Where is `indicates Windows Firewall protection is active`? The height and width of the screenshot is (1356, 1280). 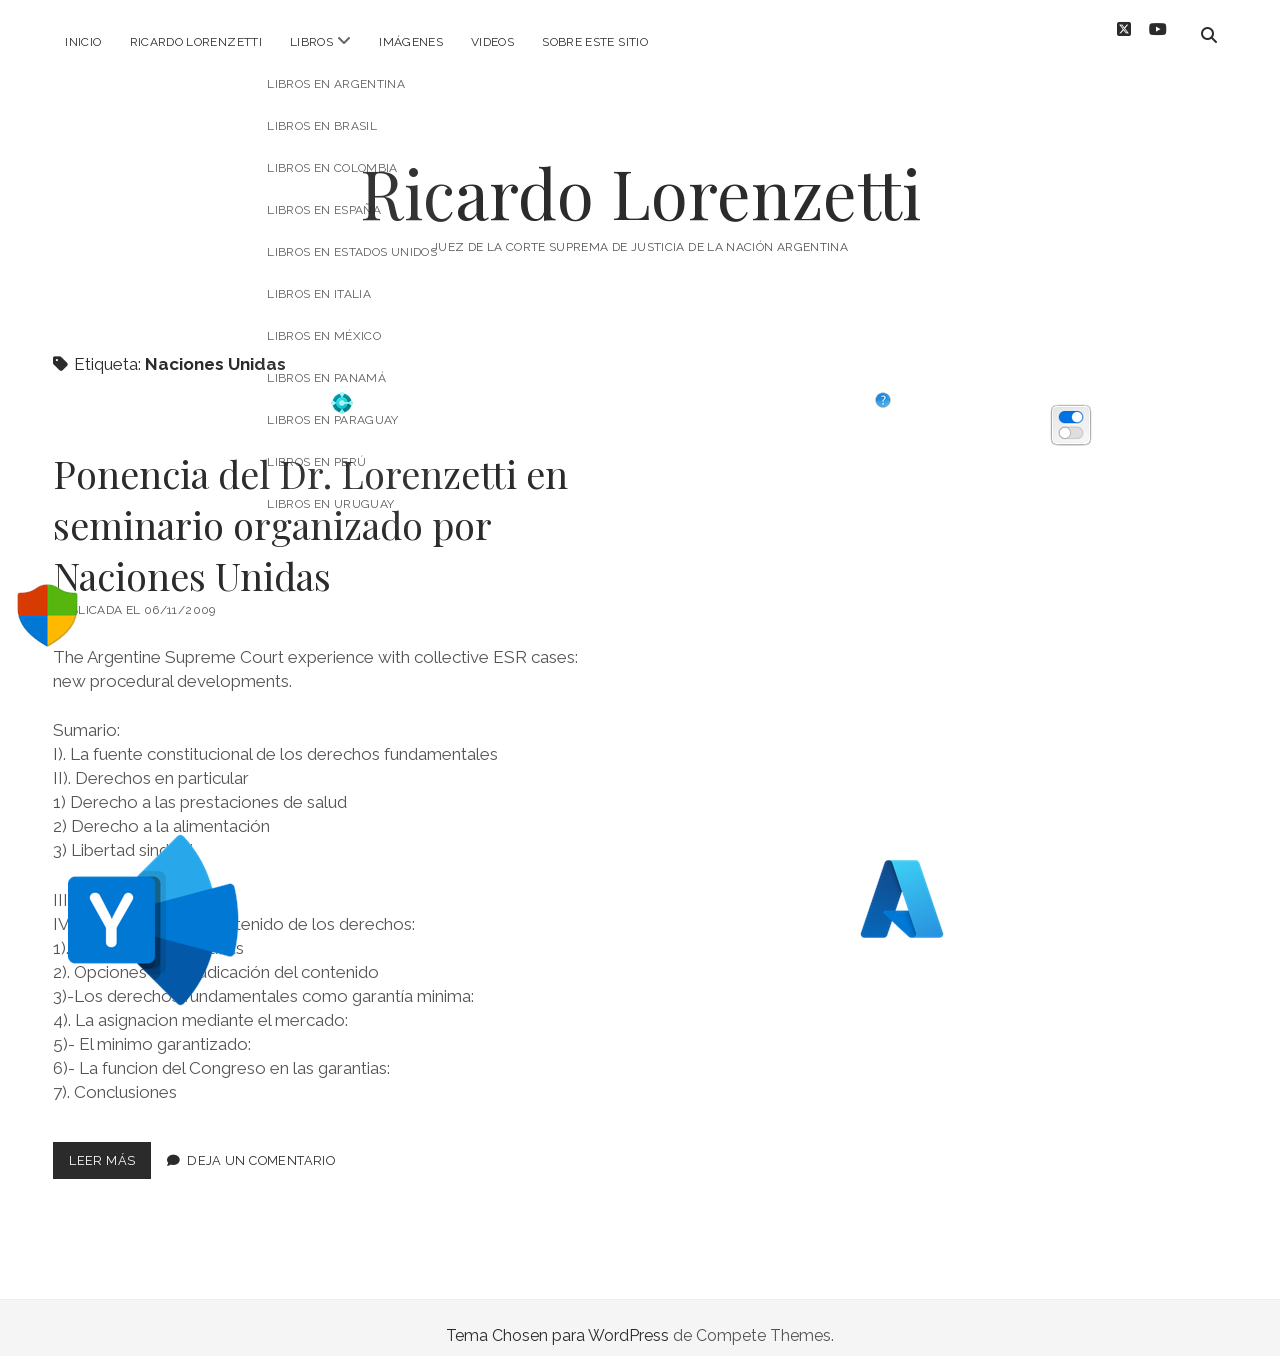 indicates Windows Firewall protection is active is located at coordinates (47, 615).